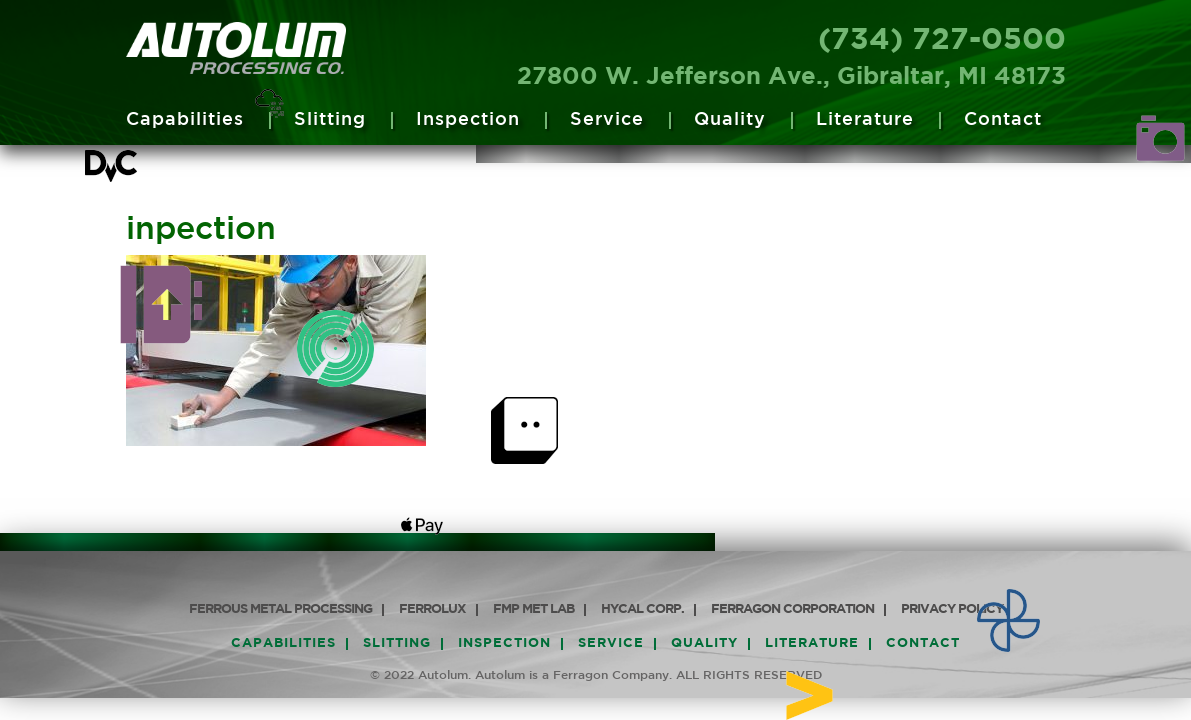  What do you see at coordinates (1160, 139) in the screenshot?
I see `open camera to take a photo` at bounding box center [1160, 139].